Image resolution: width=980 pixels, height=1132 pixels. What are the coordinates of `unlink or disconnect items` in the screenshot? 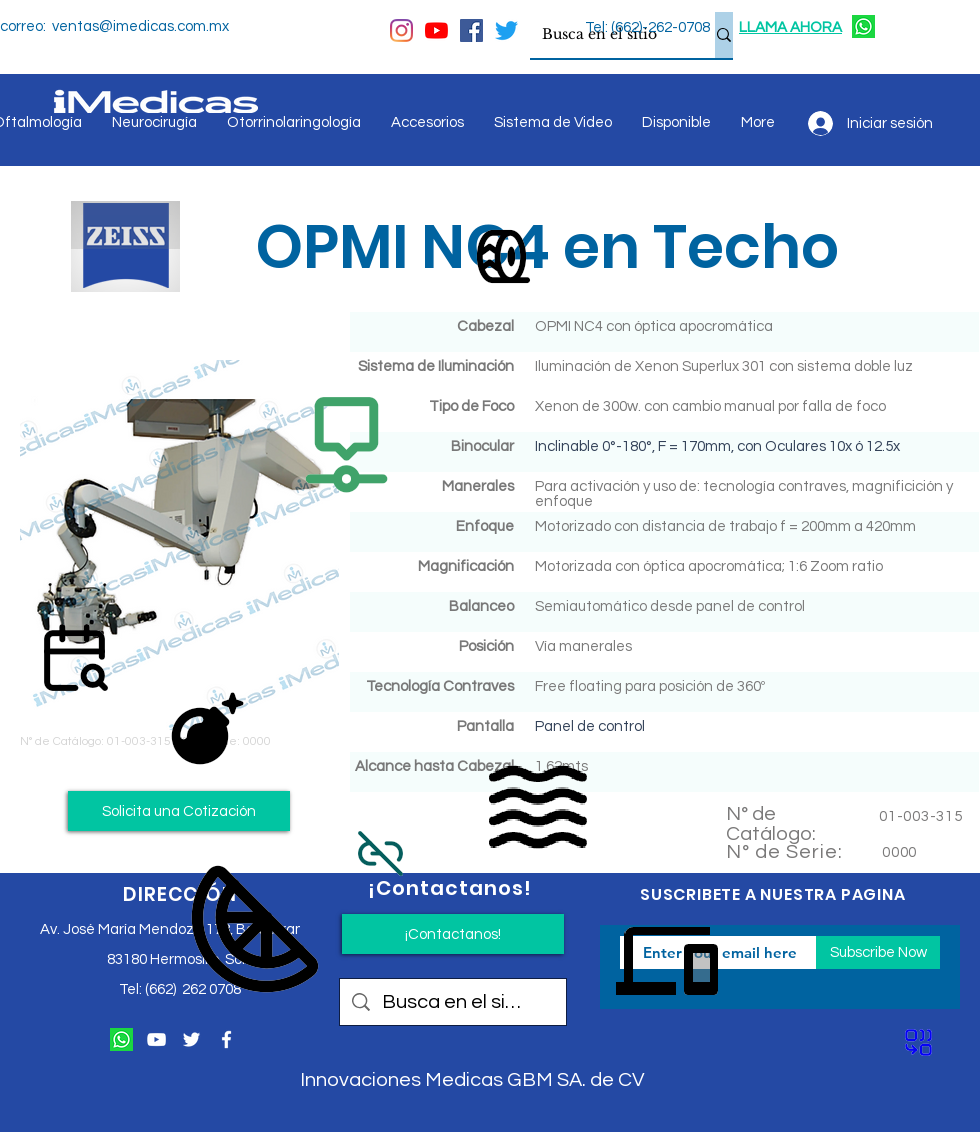 It's located at (380, 853).